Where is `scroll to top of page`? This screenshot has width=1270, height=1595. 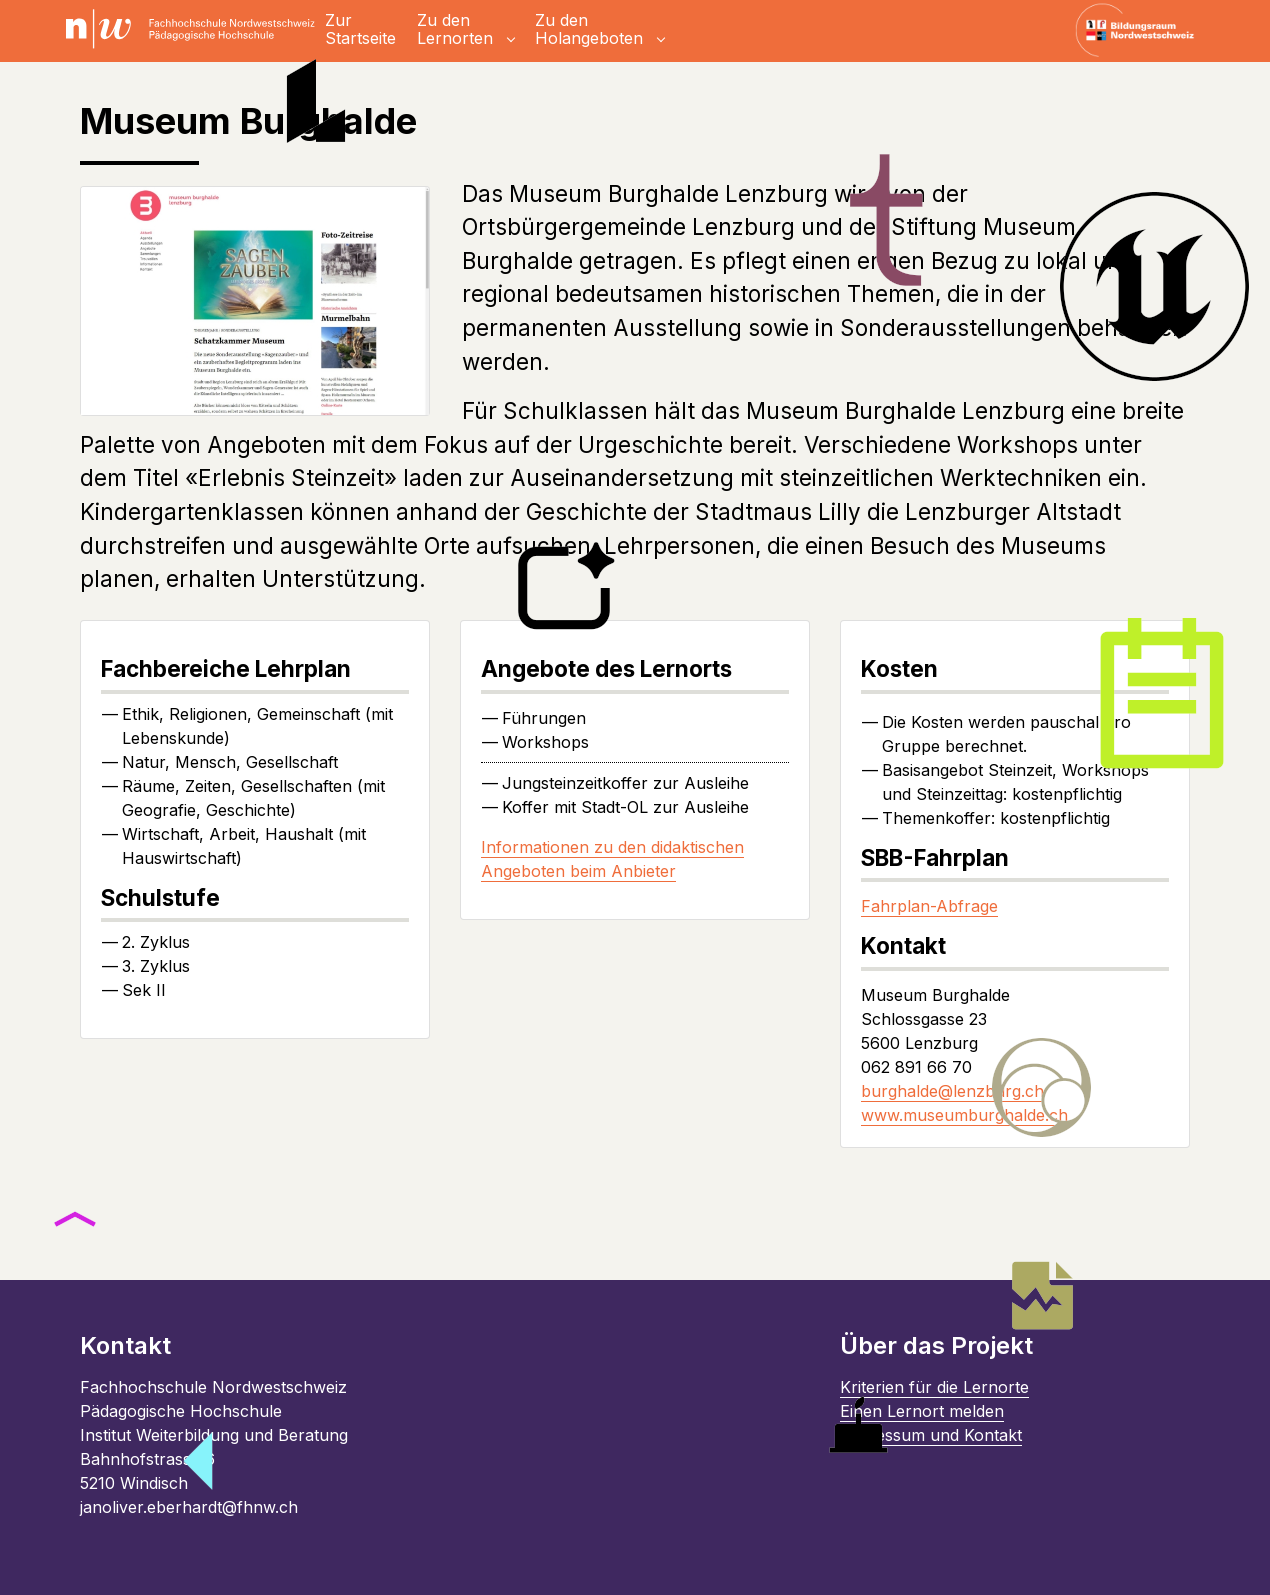 scroll to top of page is located at coordinates (75, 1220).